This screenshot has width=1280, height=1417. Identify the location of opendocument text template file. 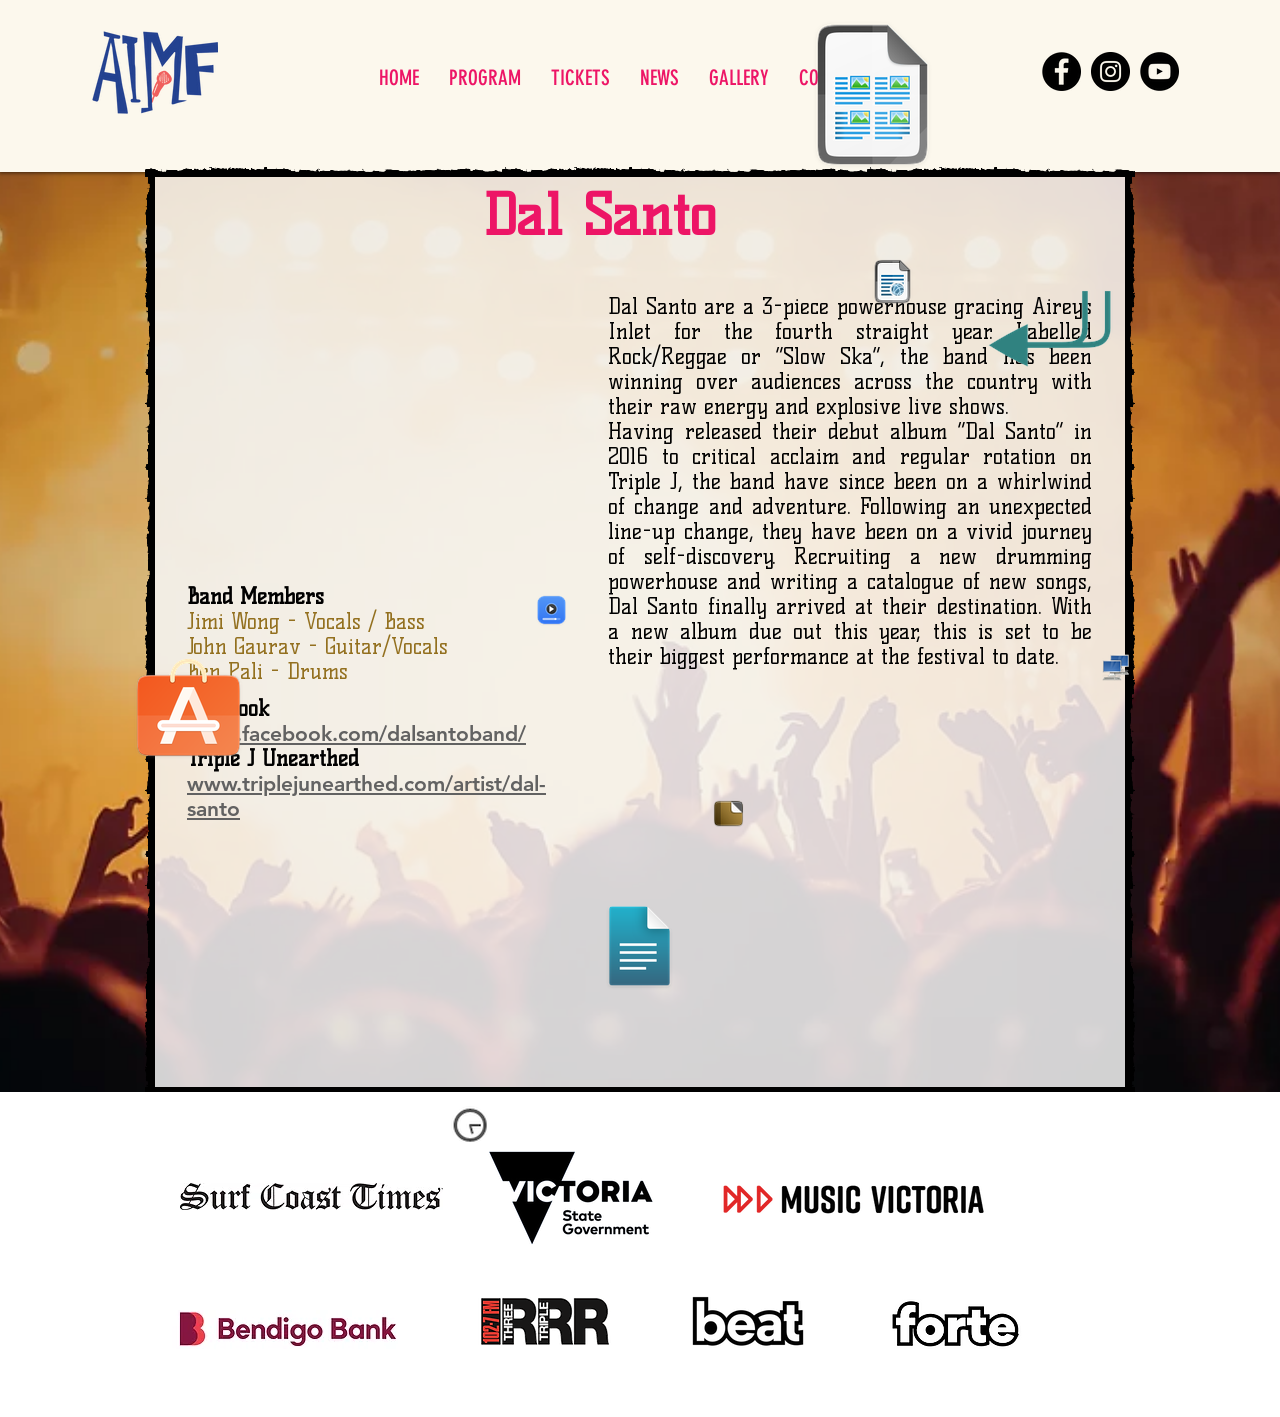
(639, 947).